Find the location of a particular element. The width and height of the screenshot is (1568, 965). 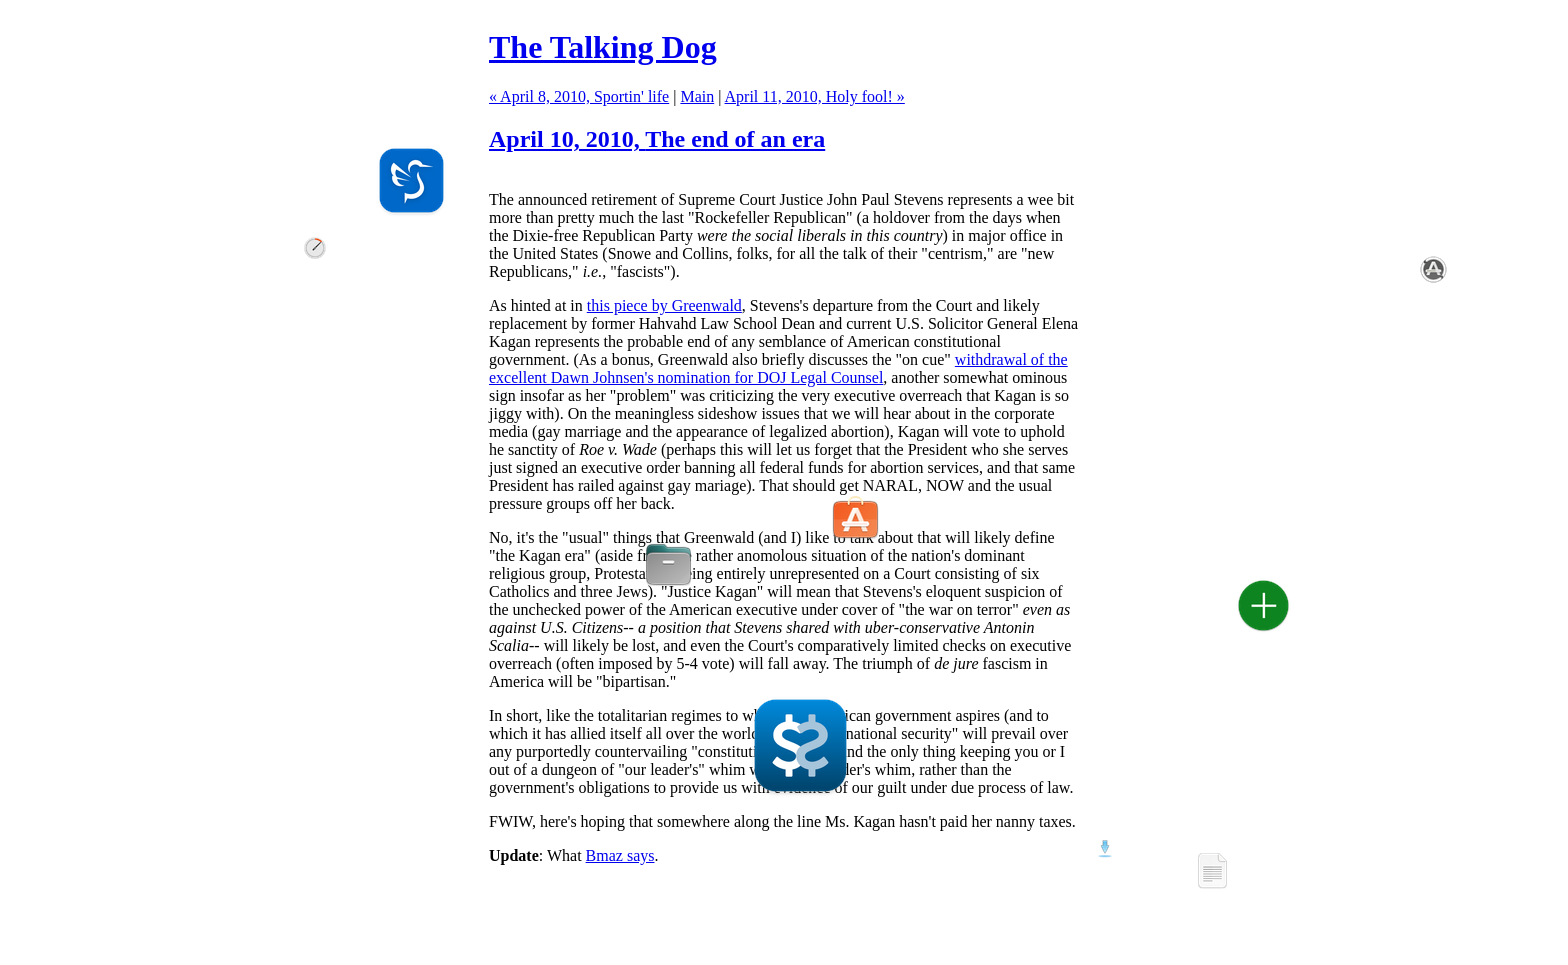

open the Ubuntu Software Center is located at coordinates (855, 519).